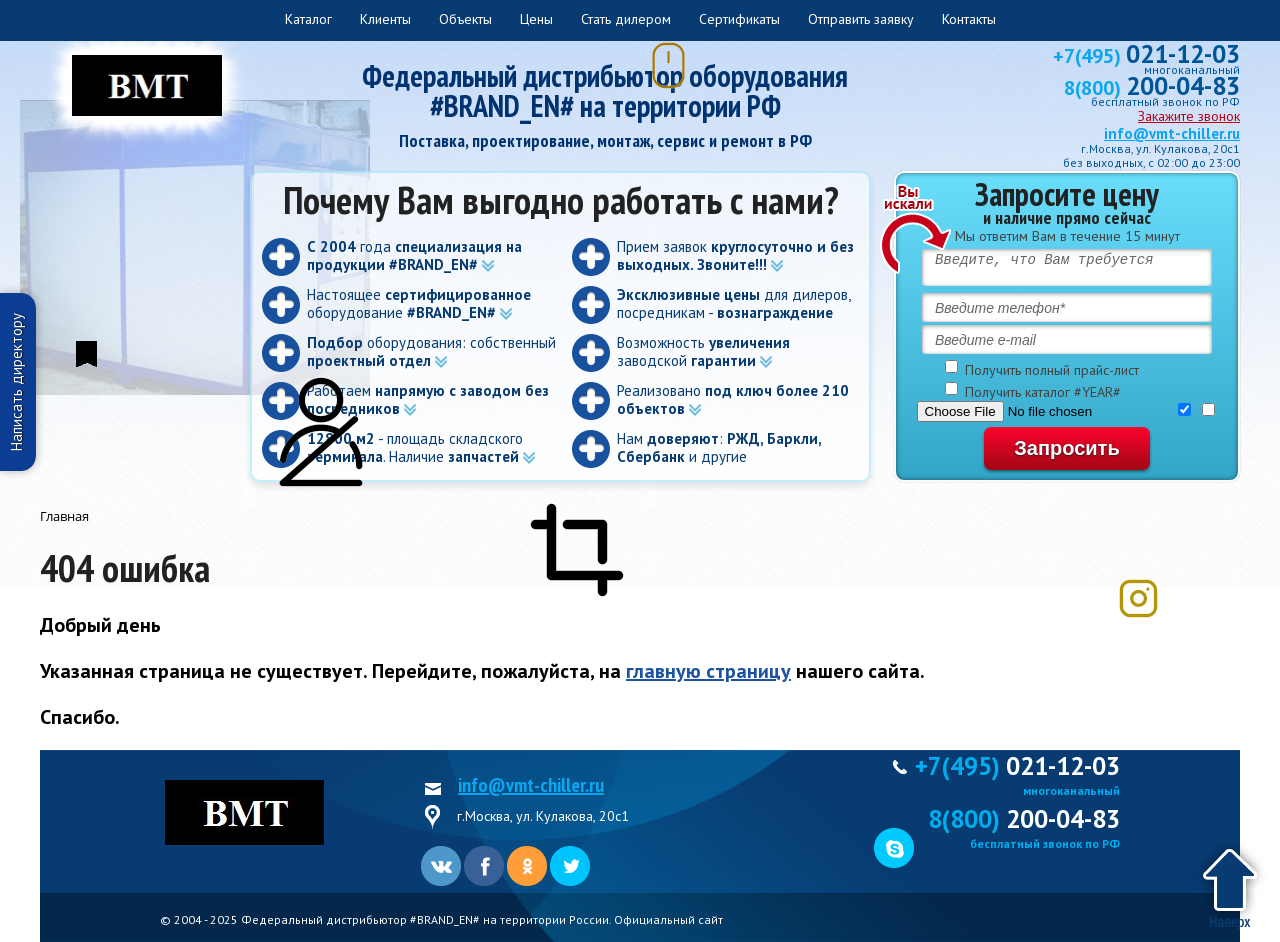  What do you see at coordinates (668, 65) in the screenshot?
I see `mouse input device indicator` at bounding box center [668, 65].